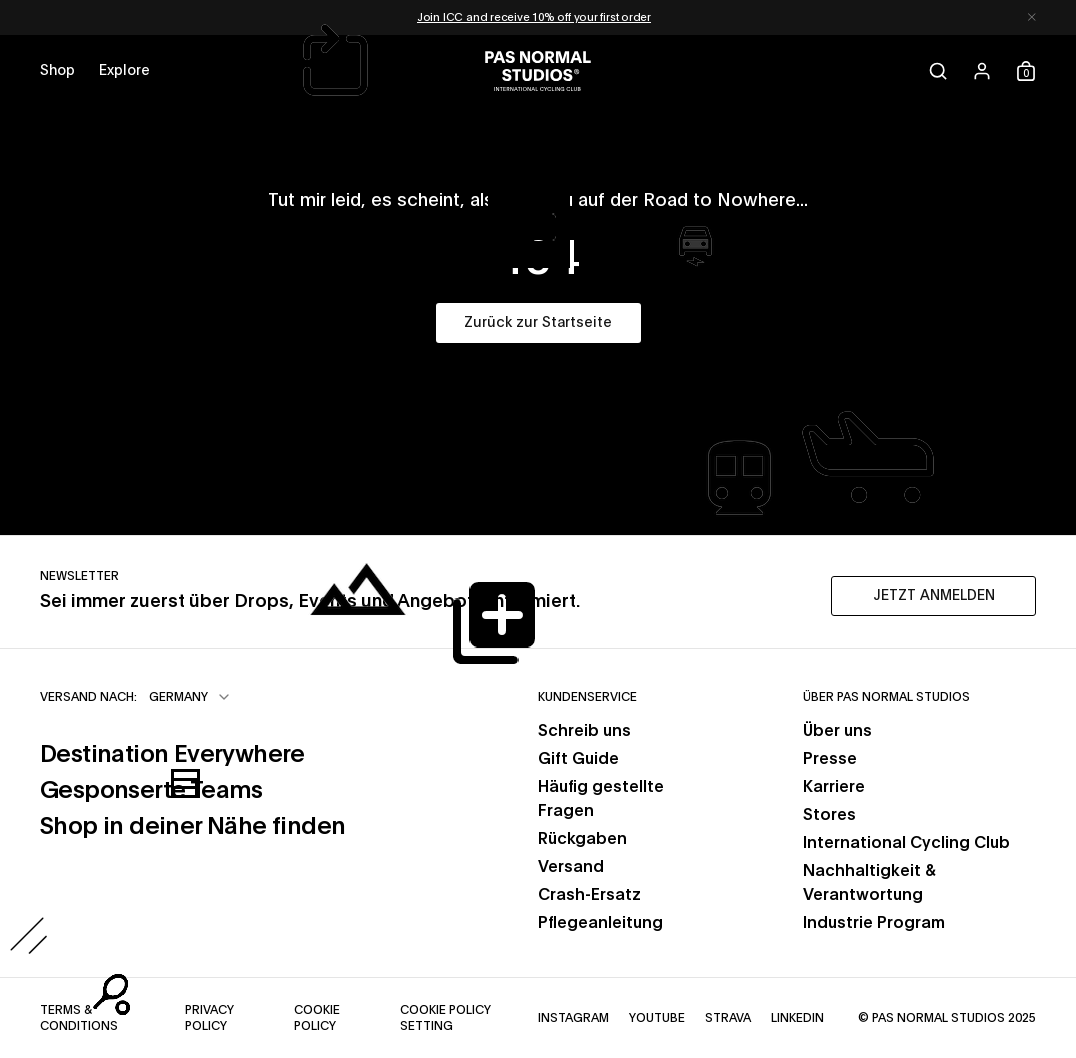 The width and height of the screenshot is (1076, 1058). I want to click on view terrain or topographic map layer, so click(358, 589).